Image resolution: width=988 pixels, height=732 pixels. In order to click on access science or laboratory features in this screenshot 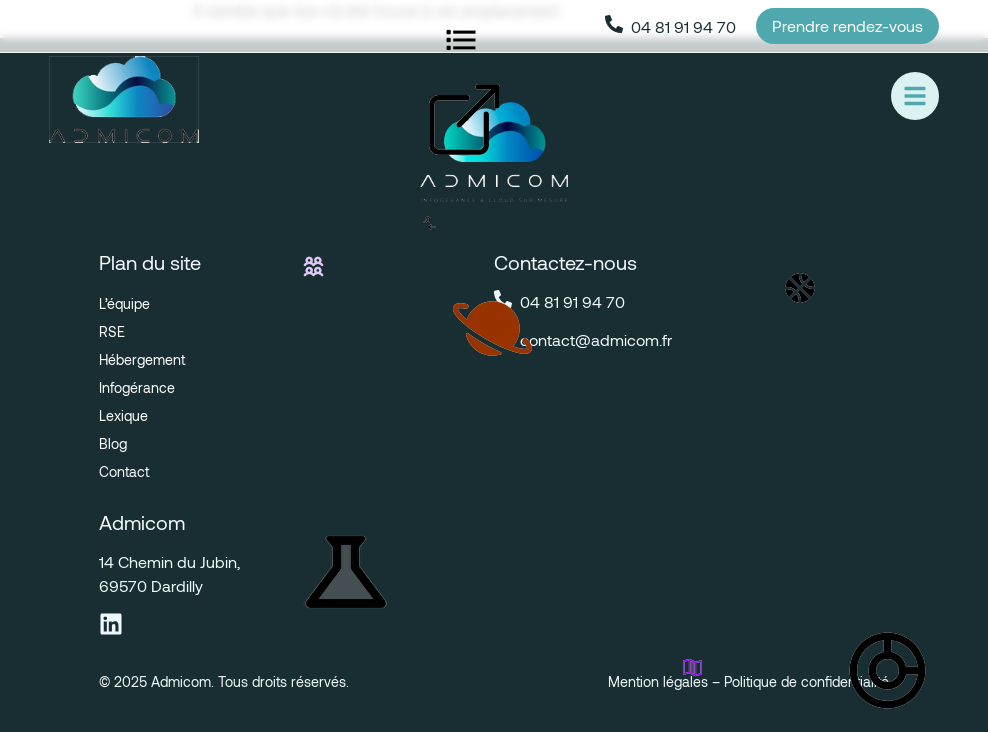, I will do `click(346, 572)`.